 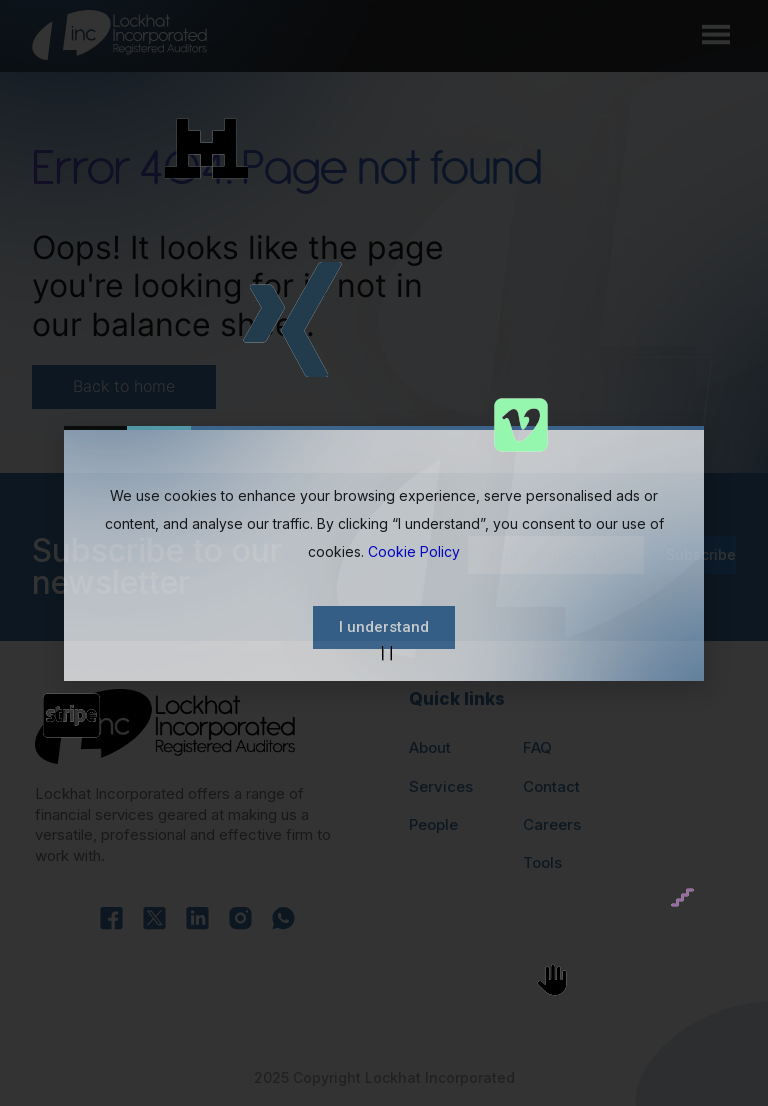 I want to click on pause media playback, so click(x=387, y=653).